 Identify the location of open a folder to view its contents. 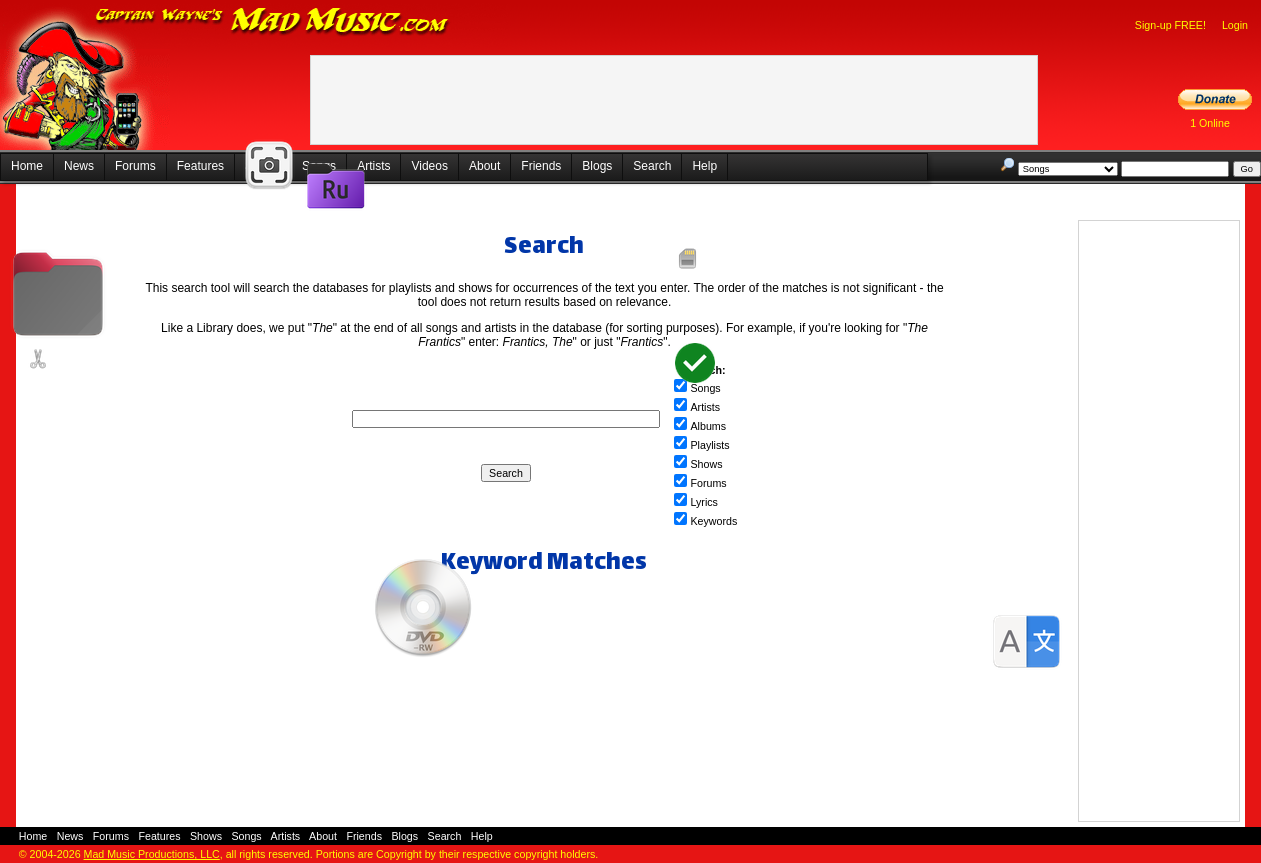
(58, 294).